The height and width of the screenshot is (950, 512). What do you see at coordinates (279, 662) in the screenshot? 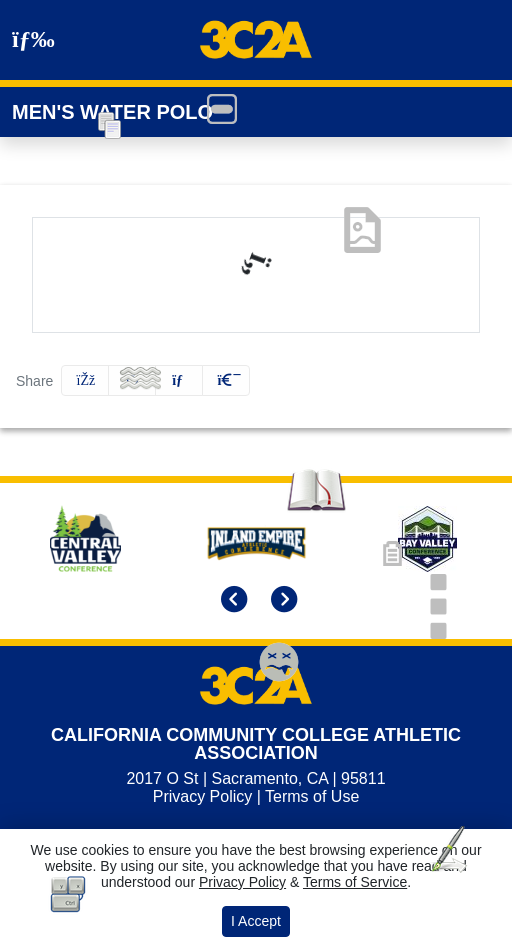
I see `indicates feeling unwell or sick status` at bounding box center [279, 662].